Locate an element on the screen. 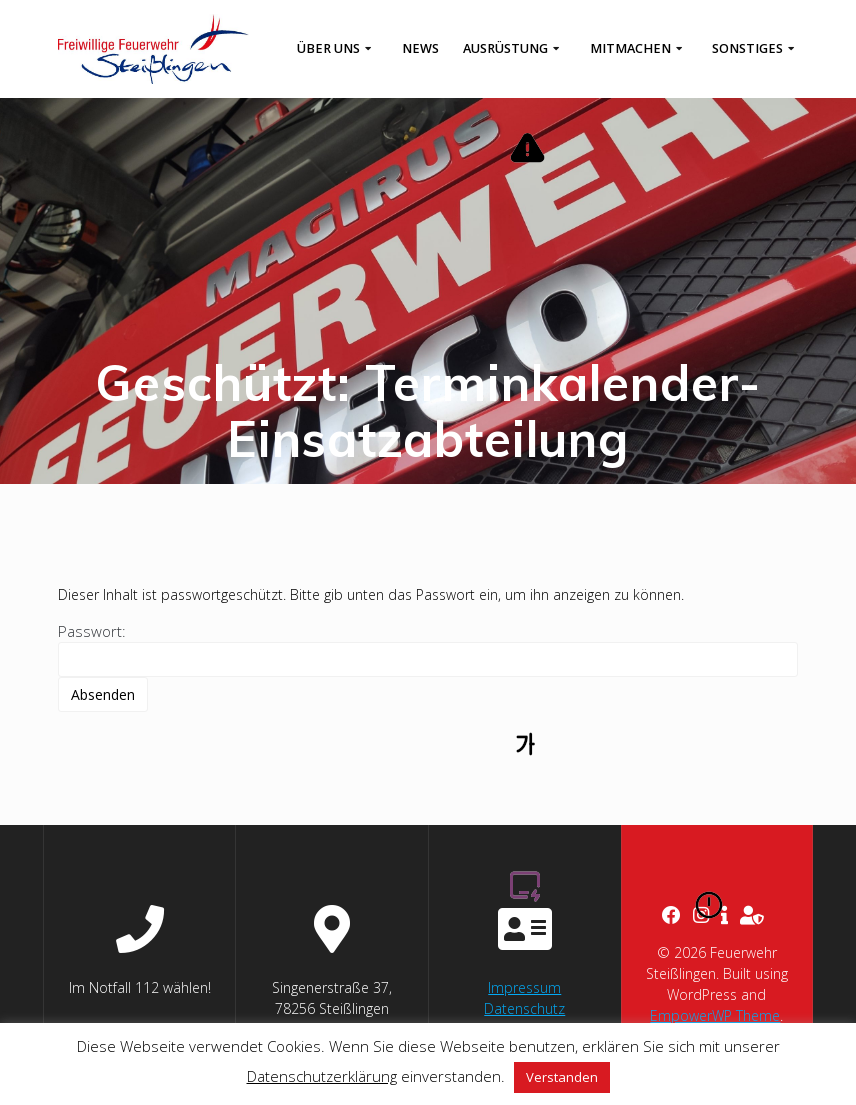  indicates a warning or caution state is located at coordinates (527, 148).